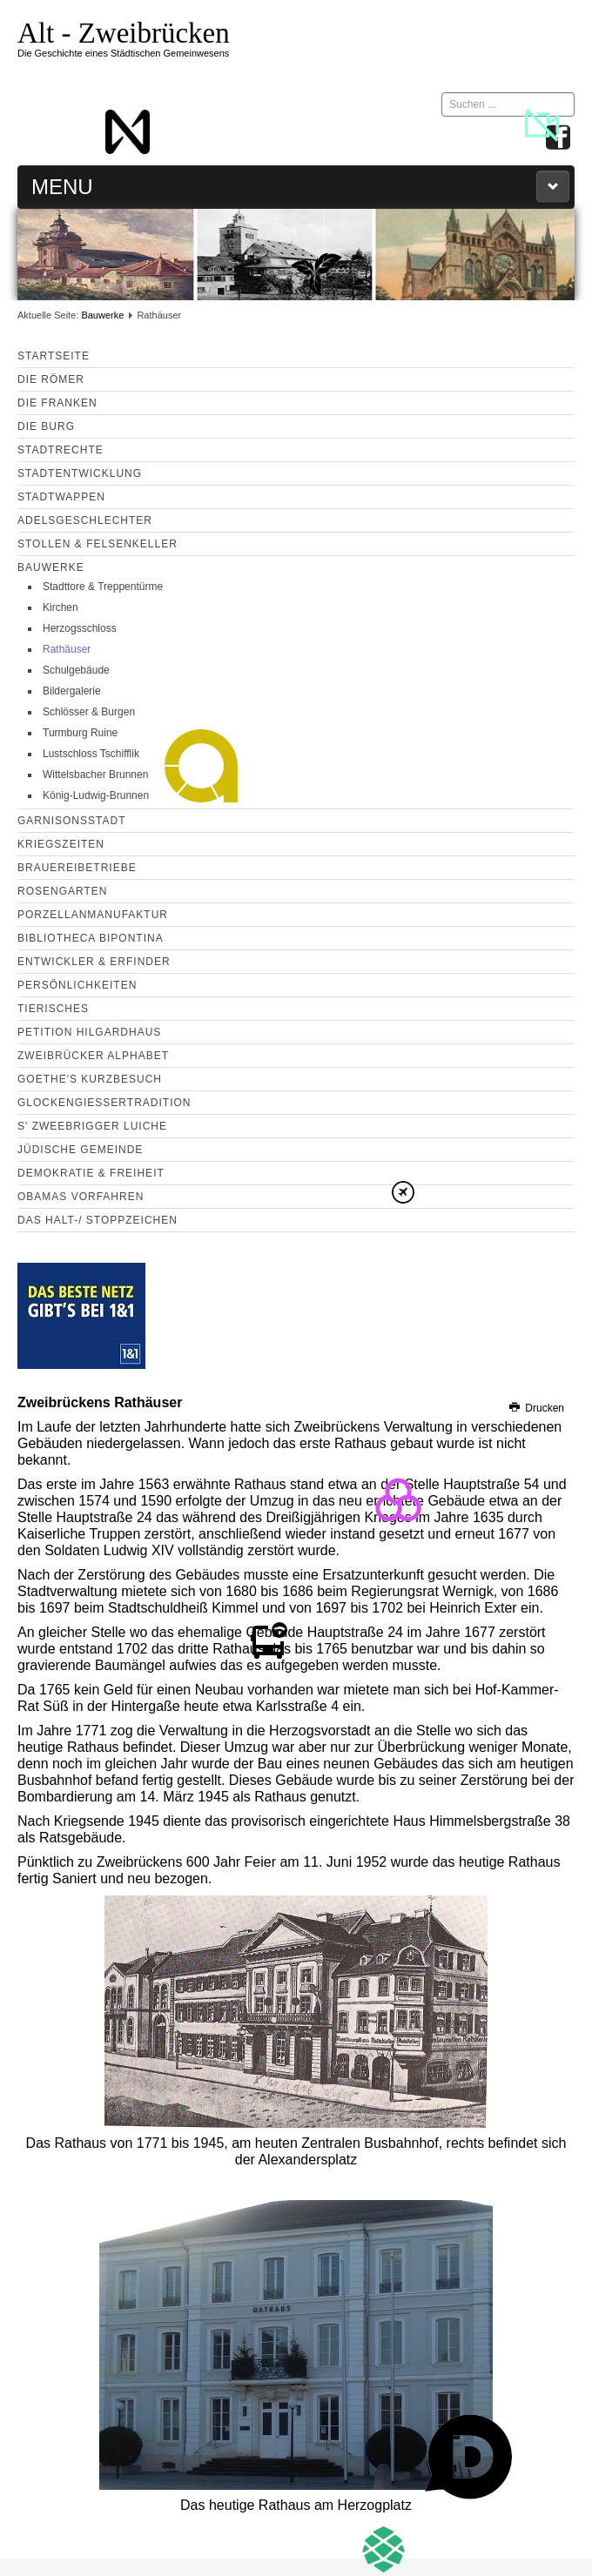 The width and height of the screenshot is (592, 2576). I want to click on RedwoodJS framework logo, so click(383, 2549).